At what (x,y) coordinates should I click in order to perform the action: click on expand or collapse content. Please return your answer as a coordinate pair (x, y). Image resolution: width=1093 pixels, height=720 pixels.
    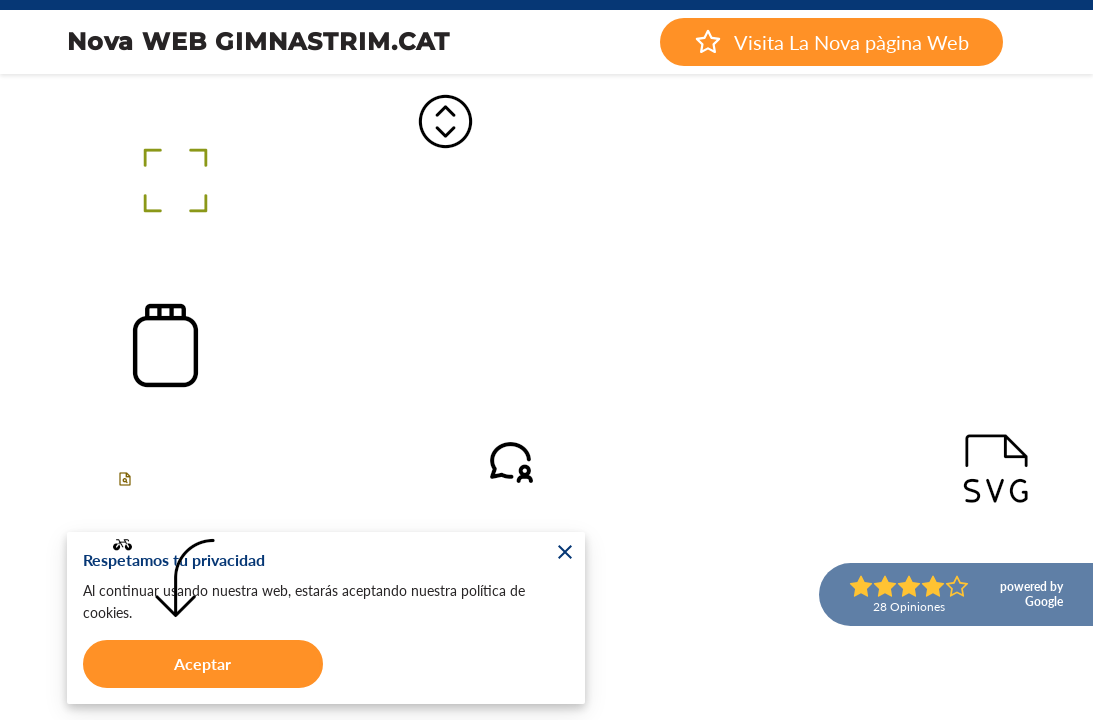
    Looking at the image, I should click on (445, 121).